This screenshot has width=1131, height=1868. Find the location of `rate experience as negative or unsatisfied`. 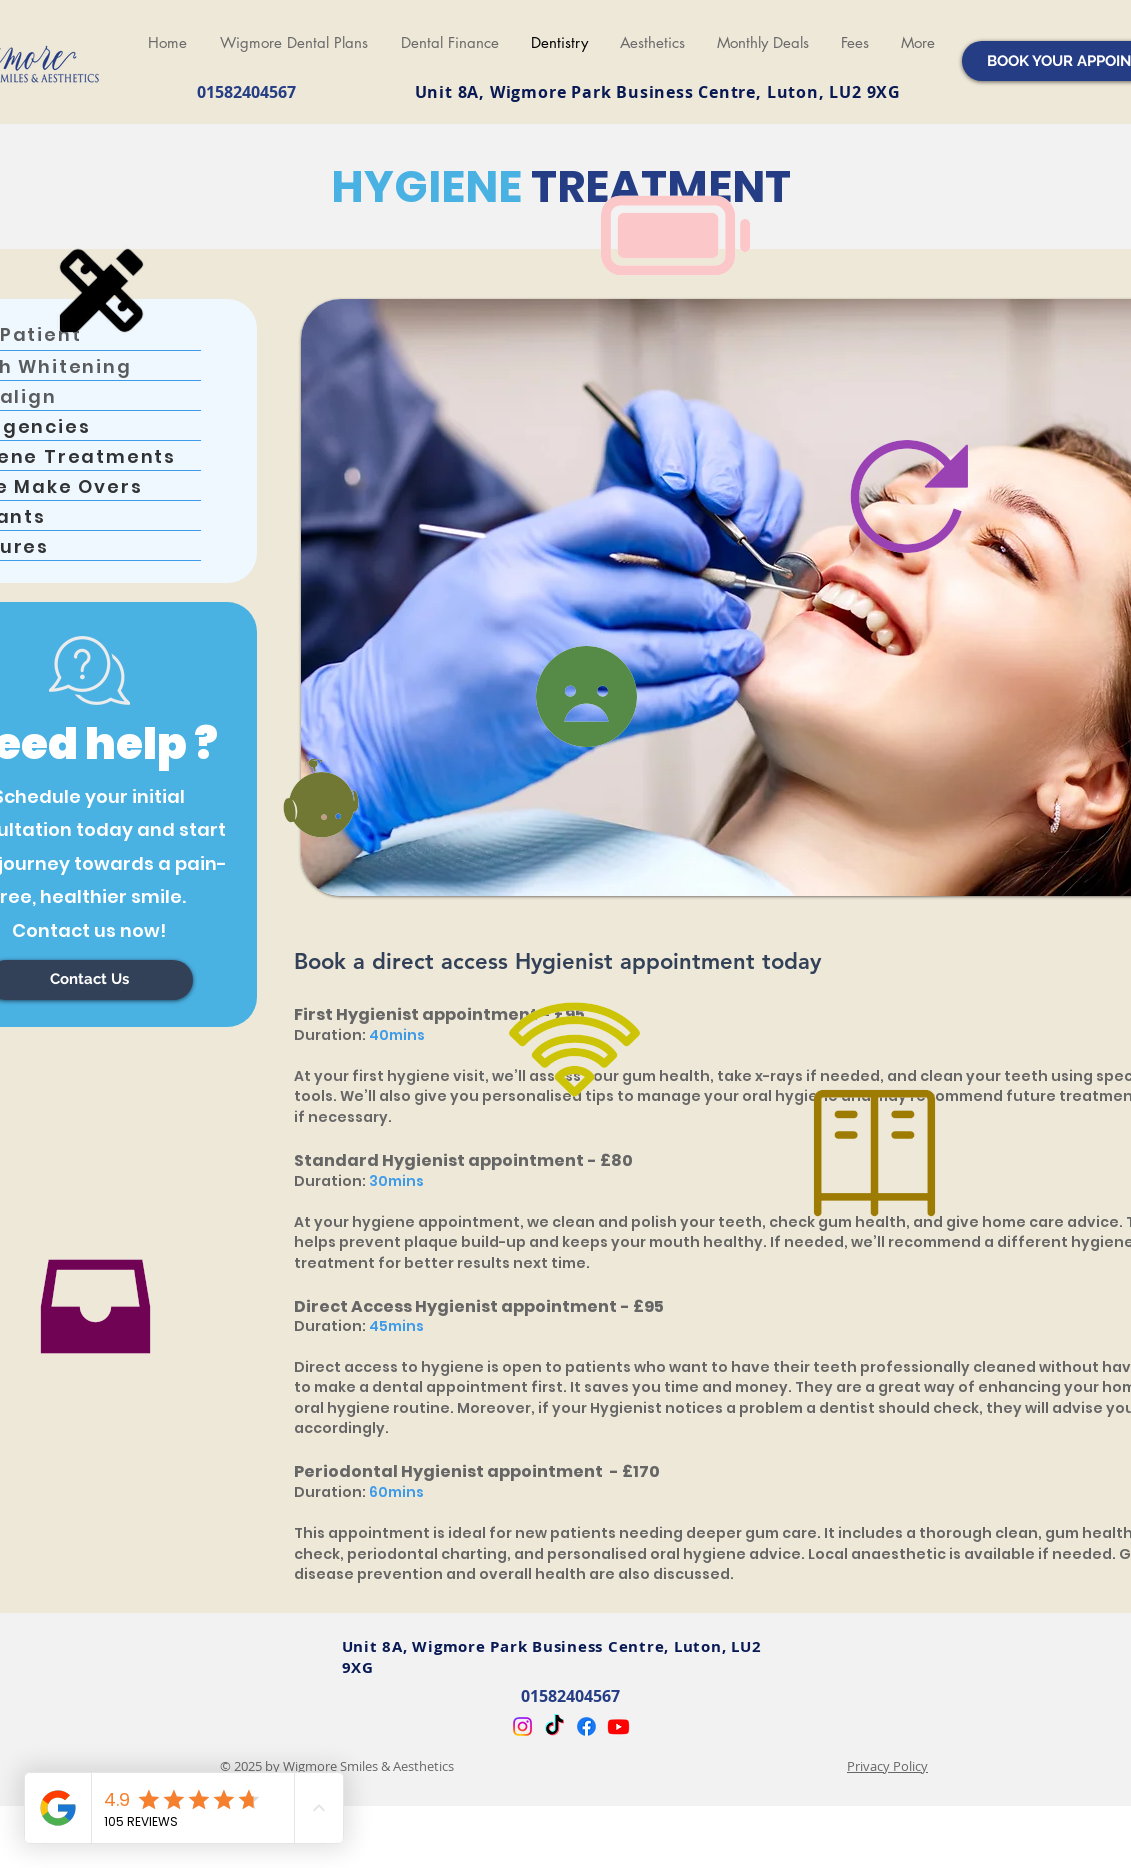

rate experience as negative or unsatisfied is located at coordinates (586, 696).